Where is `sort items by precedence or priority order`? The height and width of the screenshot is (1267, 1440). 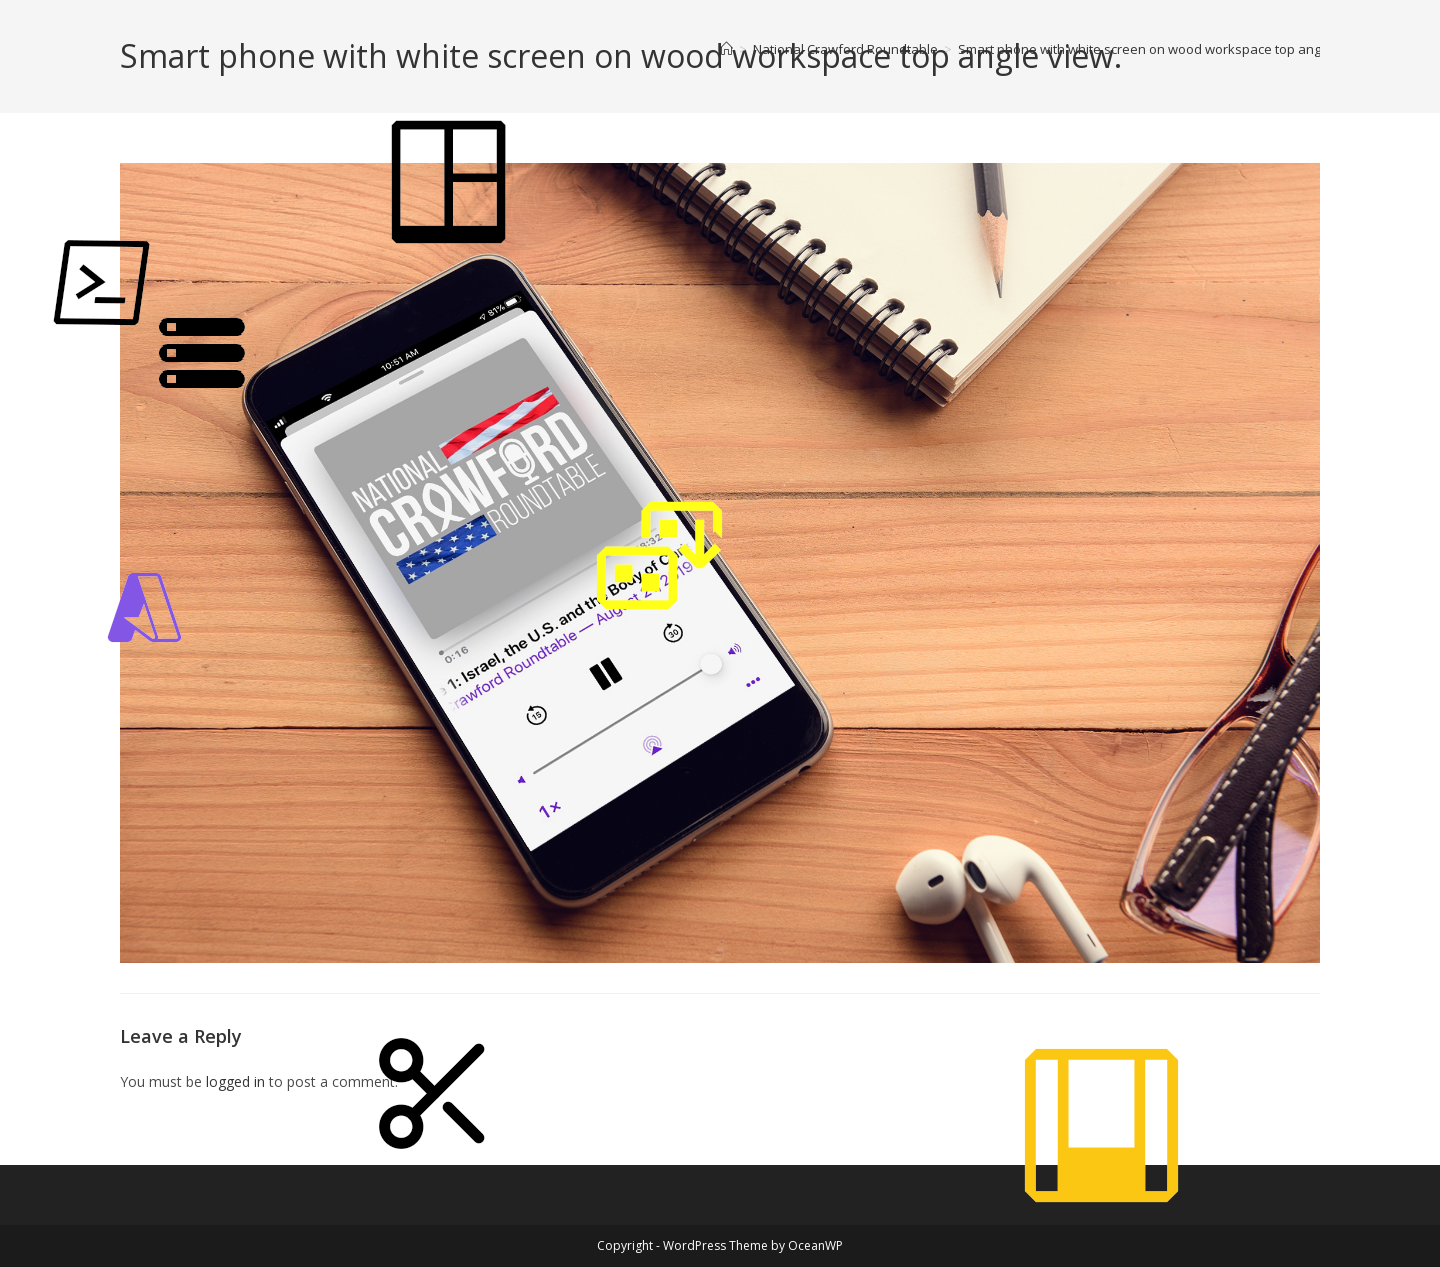
sort items by precedence or priority order is located at coordinates (659, 555).